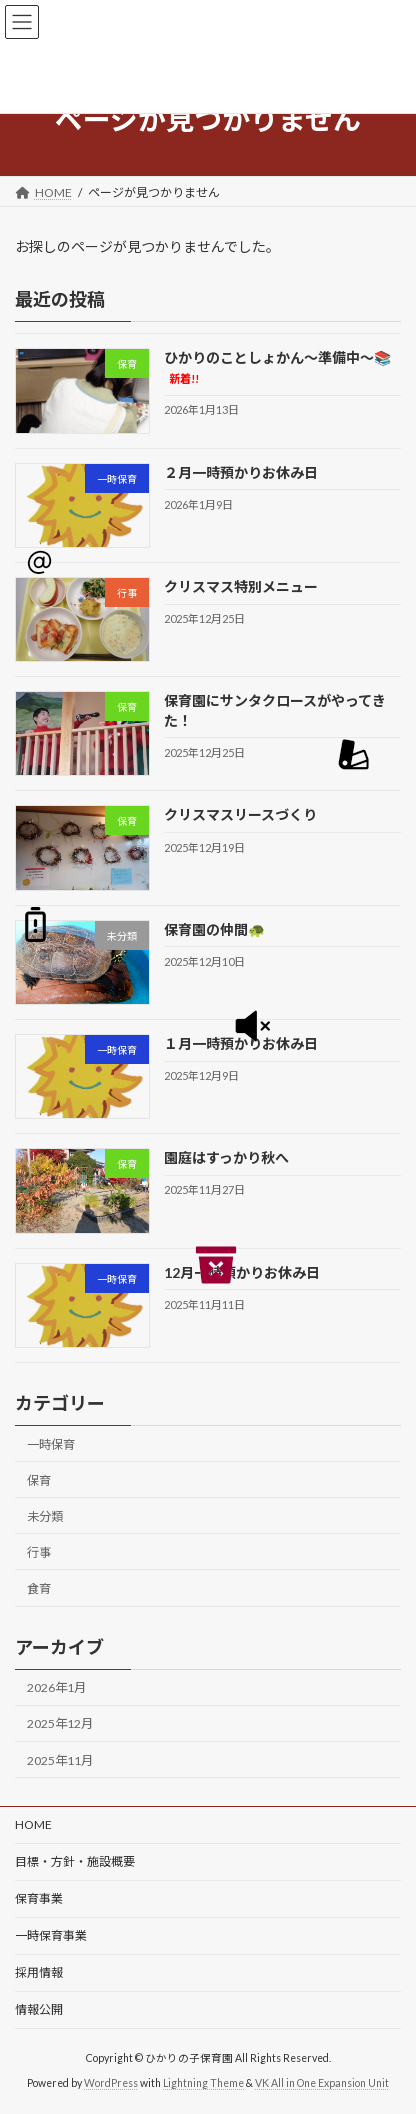 This screenshot has width=416, height=2114. Describe the element at coordinates (35, 924) in the screenshot. I see `indicates low battery warning` at that location.